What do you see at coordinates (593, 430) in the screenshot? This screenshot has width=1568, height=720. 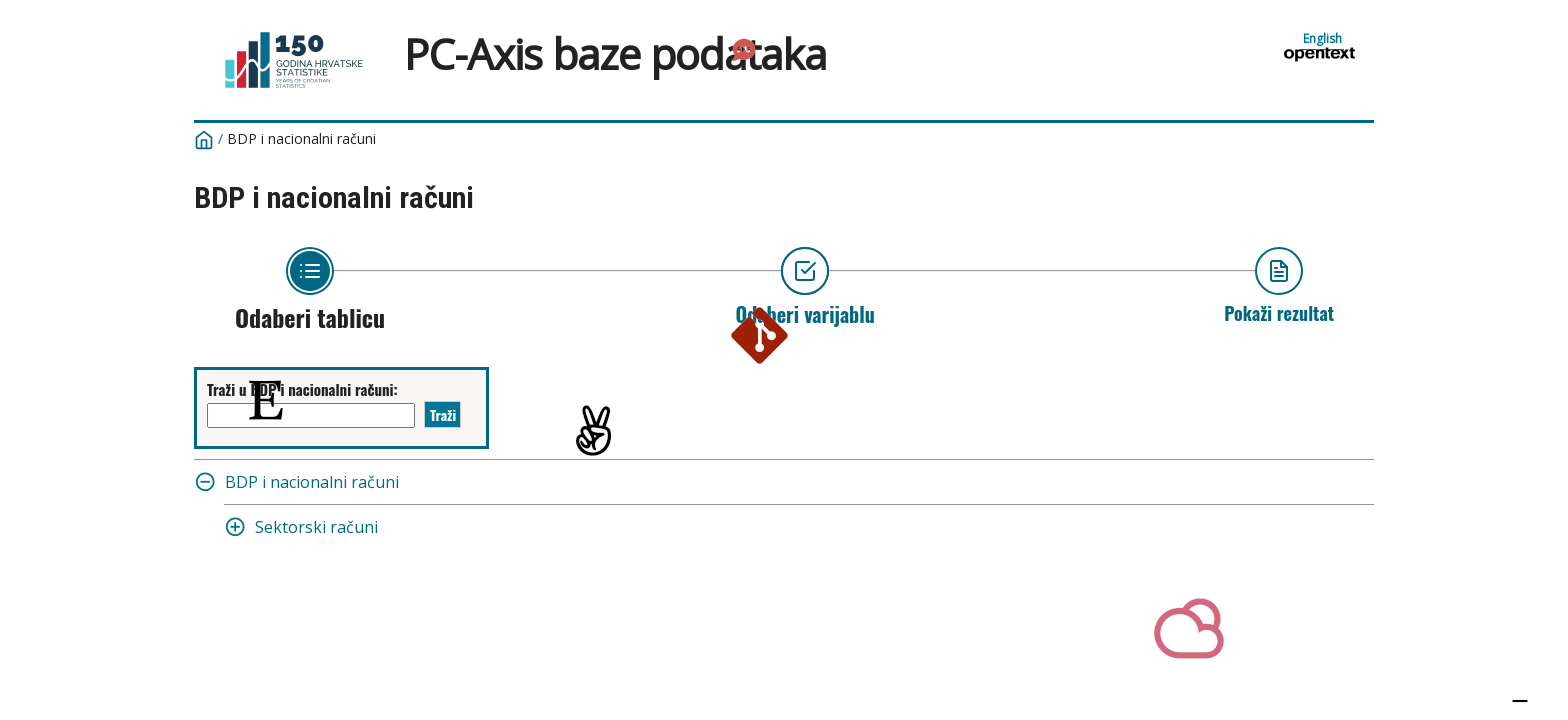 I see `visit angellist profile or website` at bounding box center [593, 430].